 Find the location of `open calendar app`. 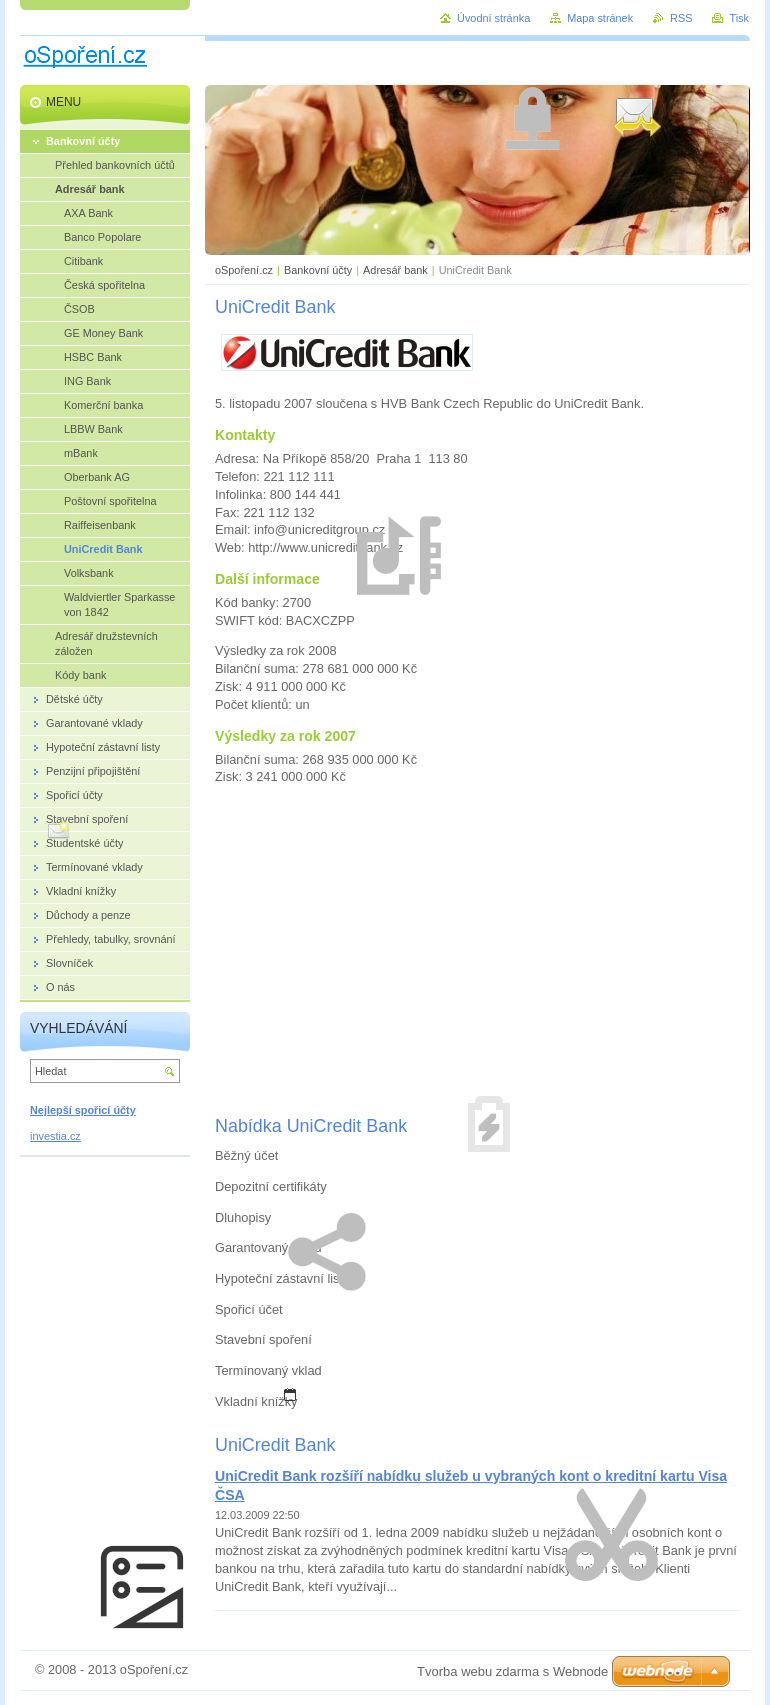

open calendar app is located at coordinates (290, 1395).